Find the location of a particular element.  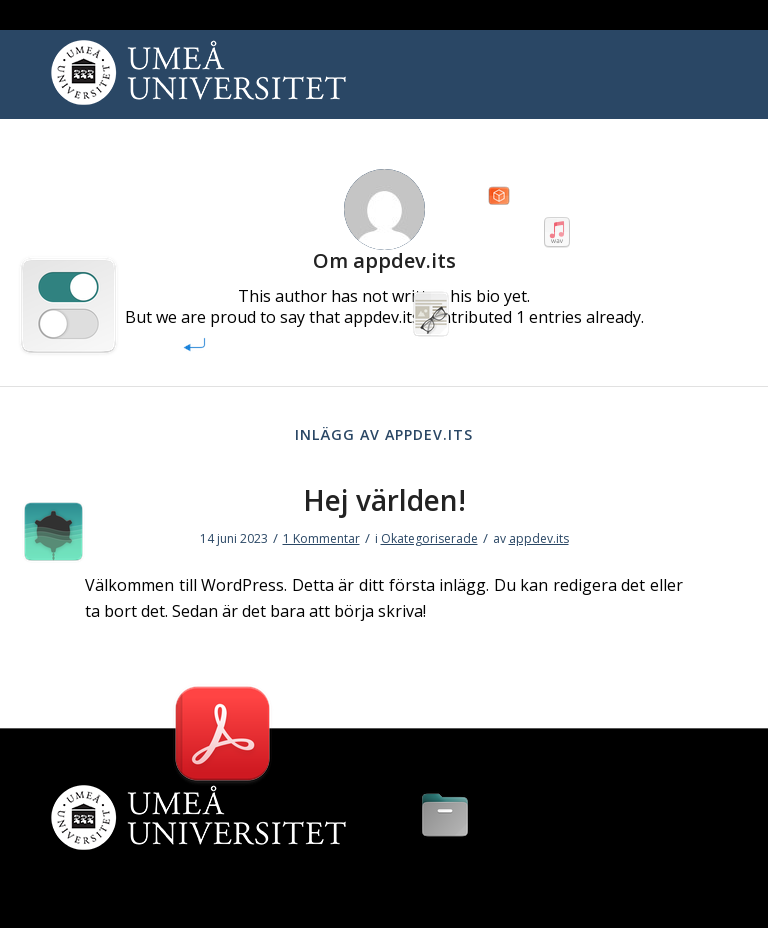

open the documents app is located at coordinates (431, 314).